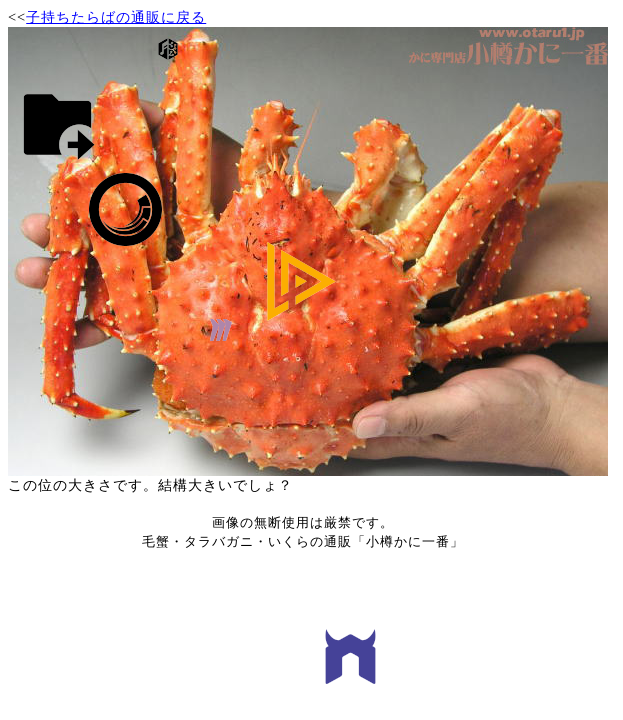 The image size is (623, 720). Describe the element at coordinates (301, 281) in the screenshot. I see `open lapce code editor` at that location.